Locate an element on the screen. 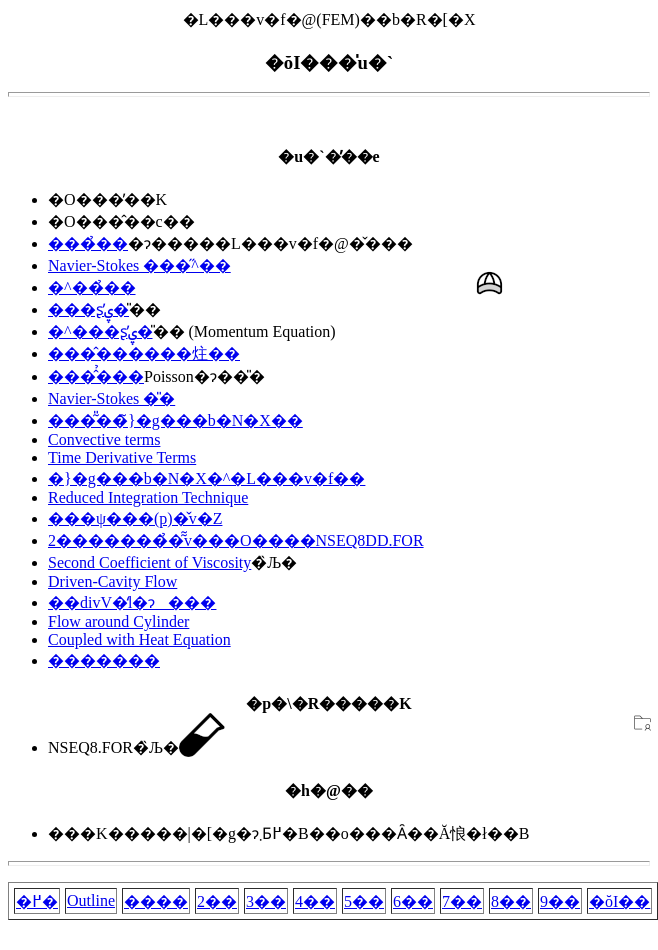 This screenshot has height=950, width=658. run a test or experiment is located at coordinates (201, 735).